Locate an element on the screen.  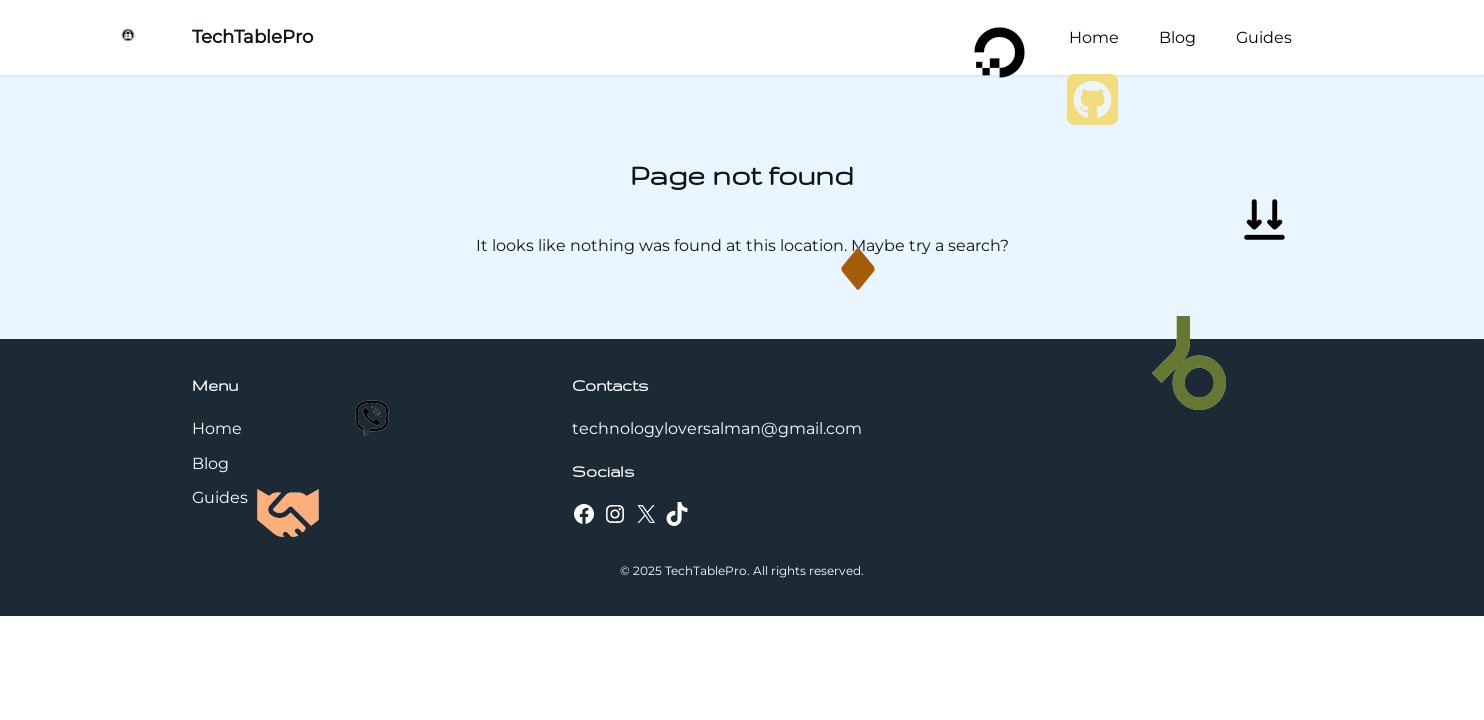
open Viber messaging app is located at coordinates (372, 418).